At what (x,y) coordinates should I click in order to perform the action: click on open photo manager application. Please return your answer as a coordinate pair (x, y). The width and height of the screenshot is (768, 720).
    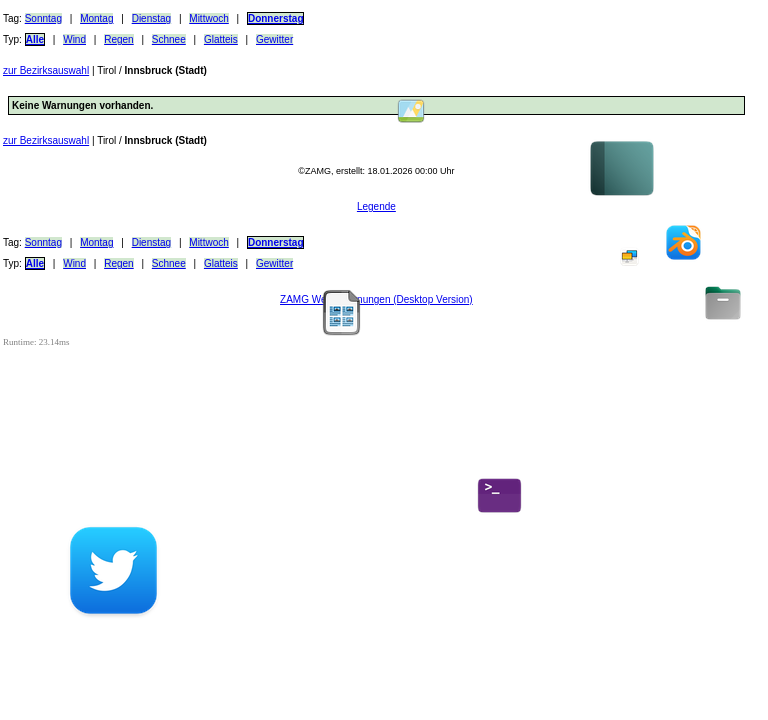
    Looking at the image, I should click on (411, 111).